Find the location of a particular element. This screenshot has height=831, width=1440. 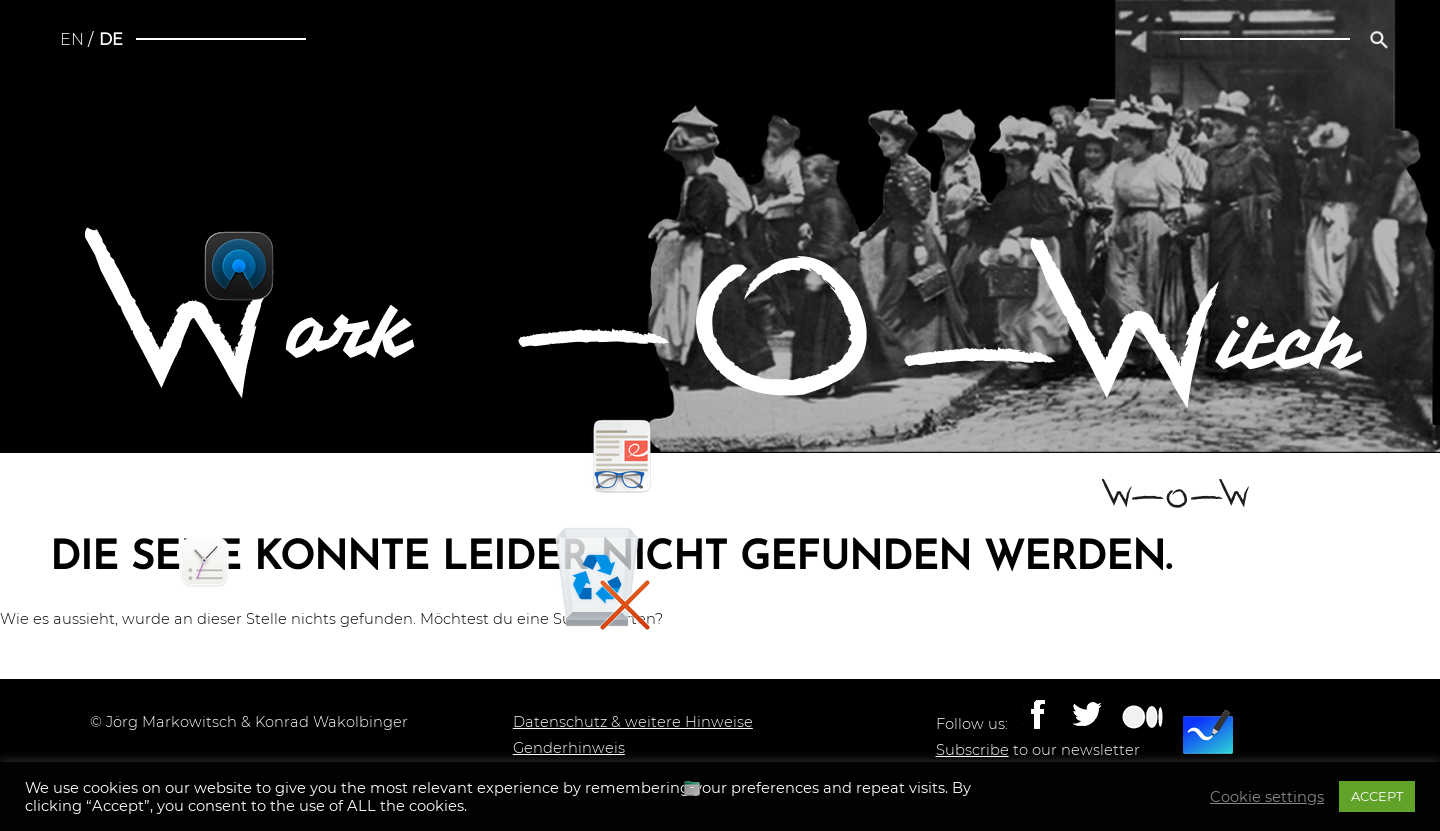

open evince document viewer is located at coordinates (622, 456).